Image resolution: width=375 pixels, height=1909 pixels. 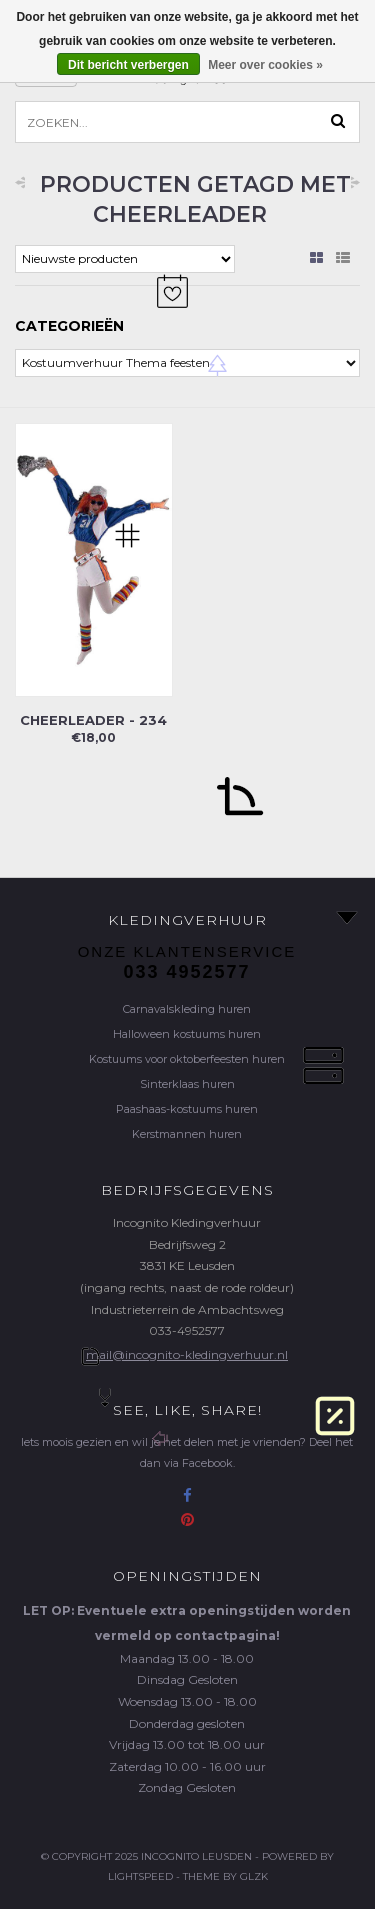 I want to click on merge branches or items together, so click(x=105, y=1397).